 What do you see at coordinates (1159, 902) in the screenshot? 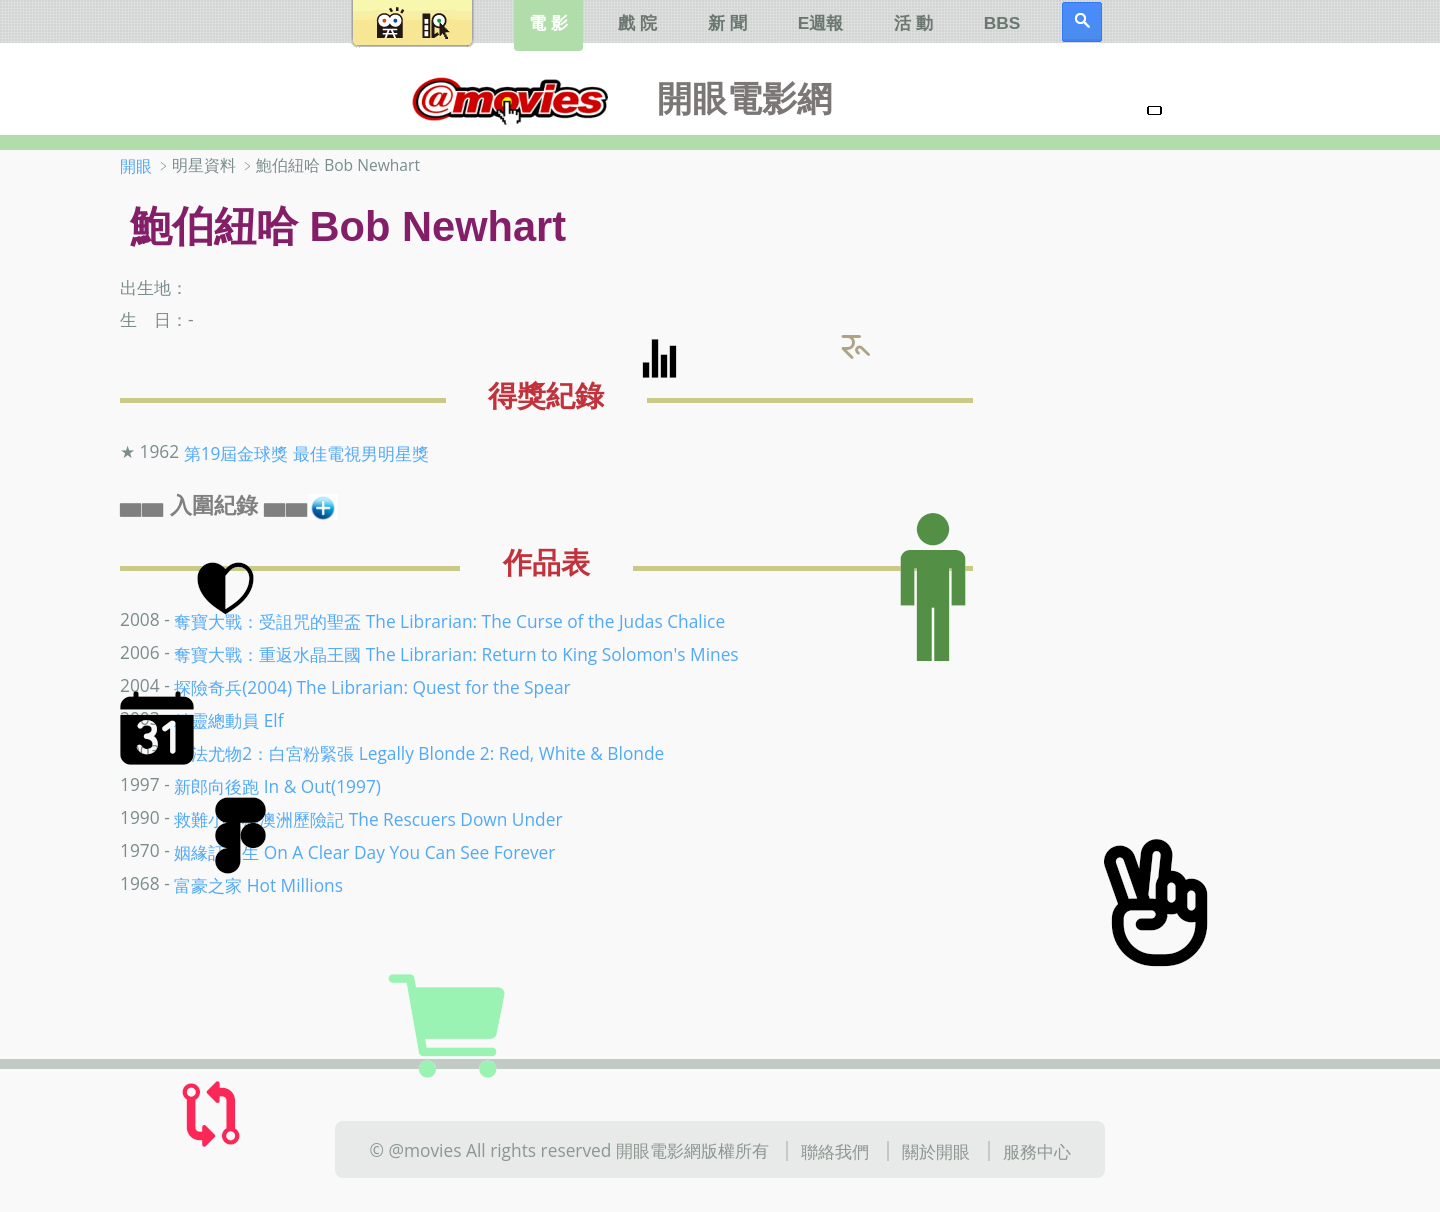
I see `peace sign or victory gesture` at bounding box center [1159, 902].